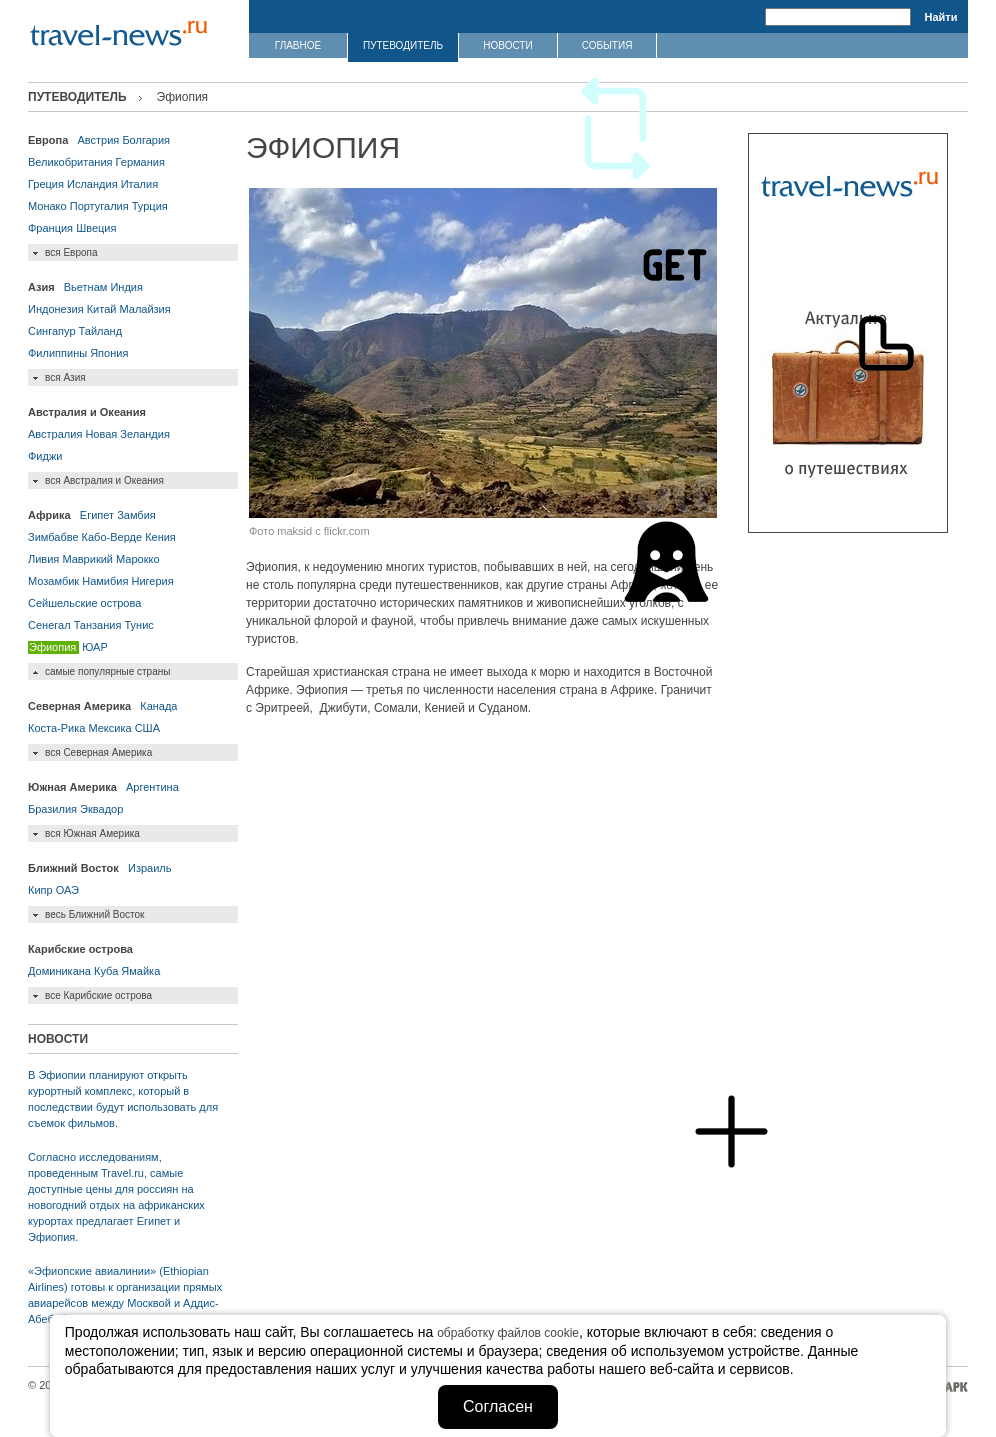 This screenshot has height=1437, width=996. What do you see at coordinates (615, 128) in the screenshot?
I see `rotate device orientation` at bounding box center [615, 128].